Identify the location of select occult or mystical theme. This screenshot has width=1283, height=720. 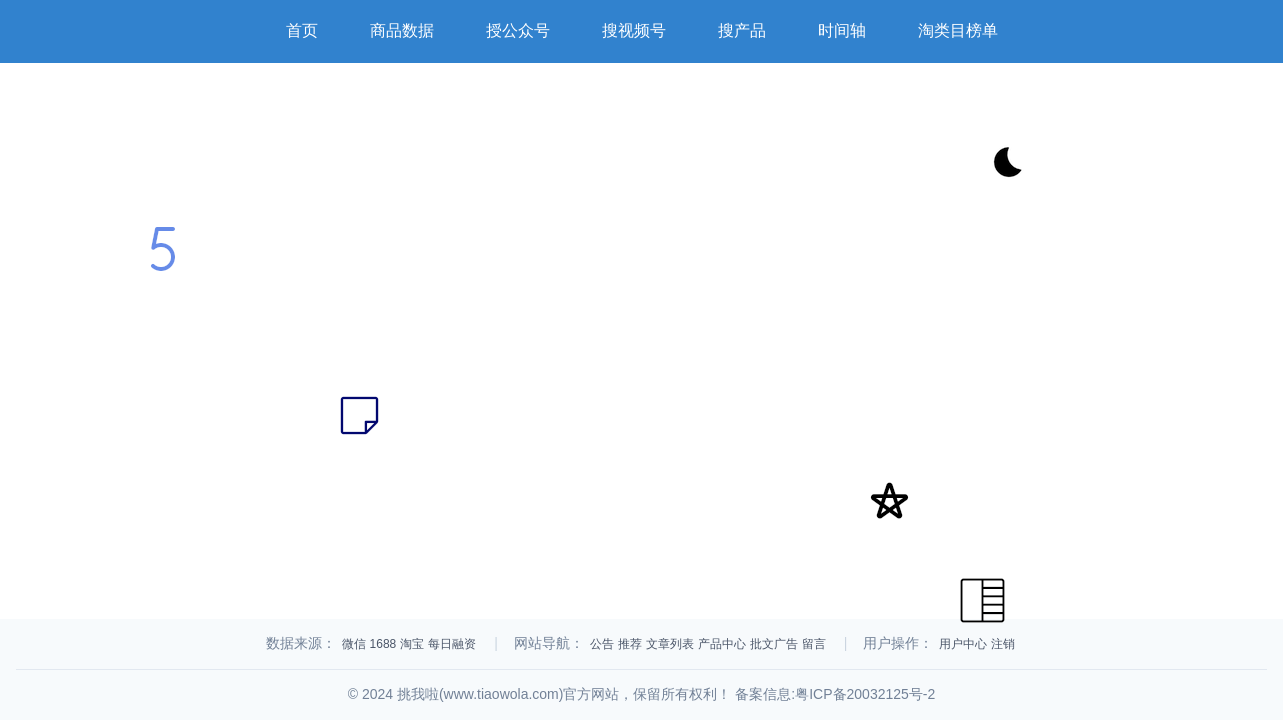
(889, 502).